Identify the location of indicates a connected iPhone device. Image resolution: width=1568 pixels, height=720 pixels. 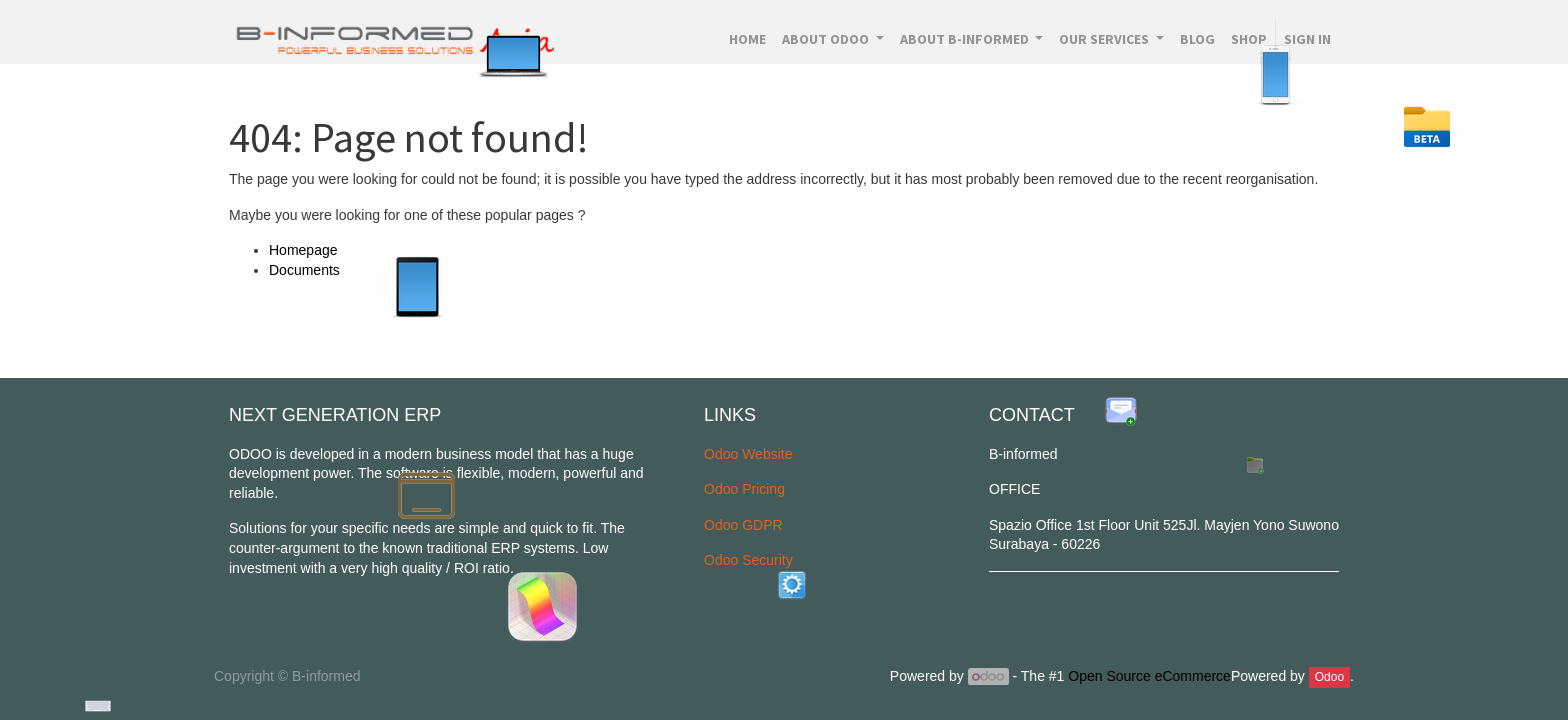
(1275, 75).